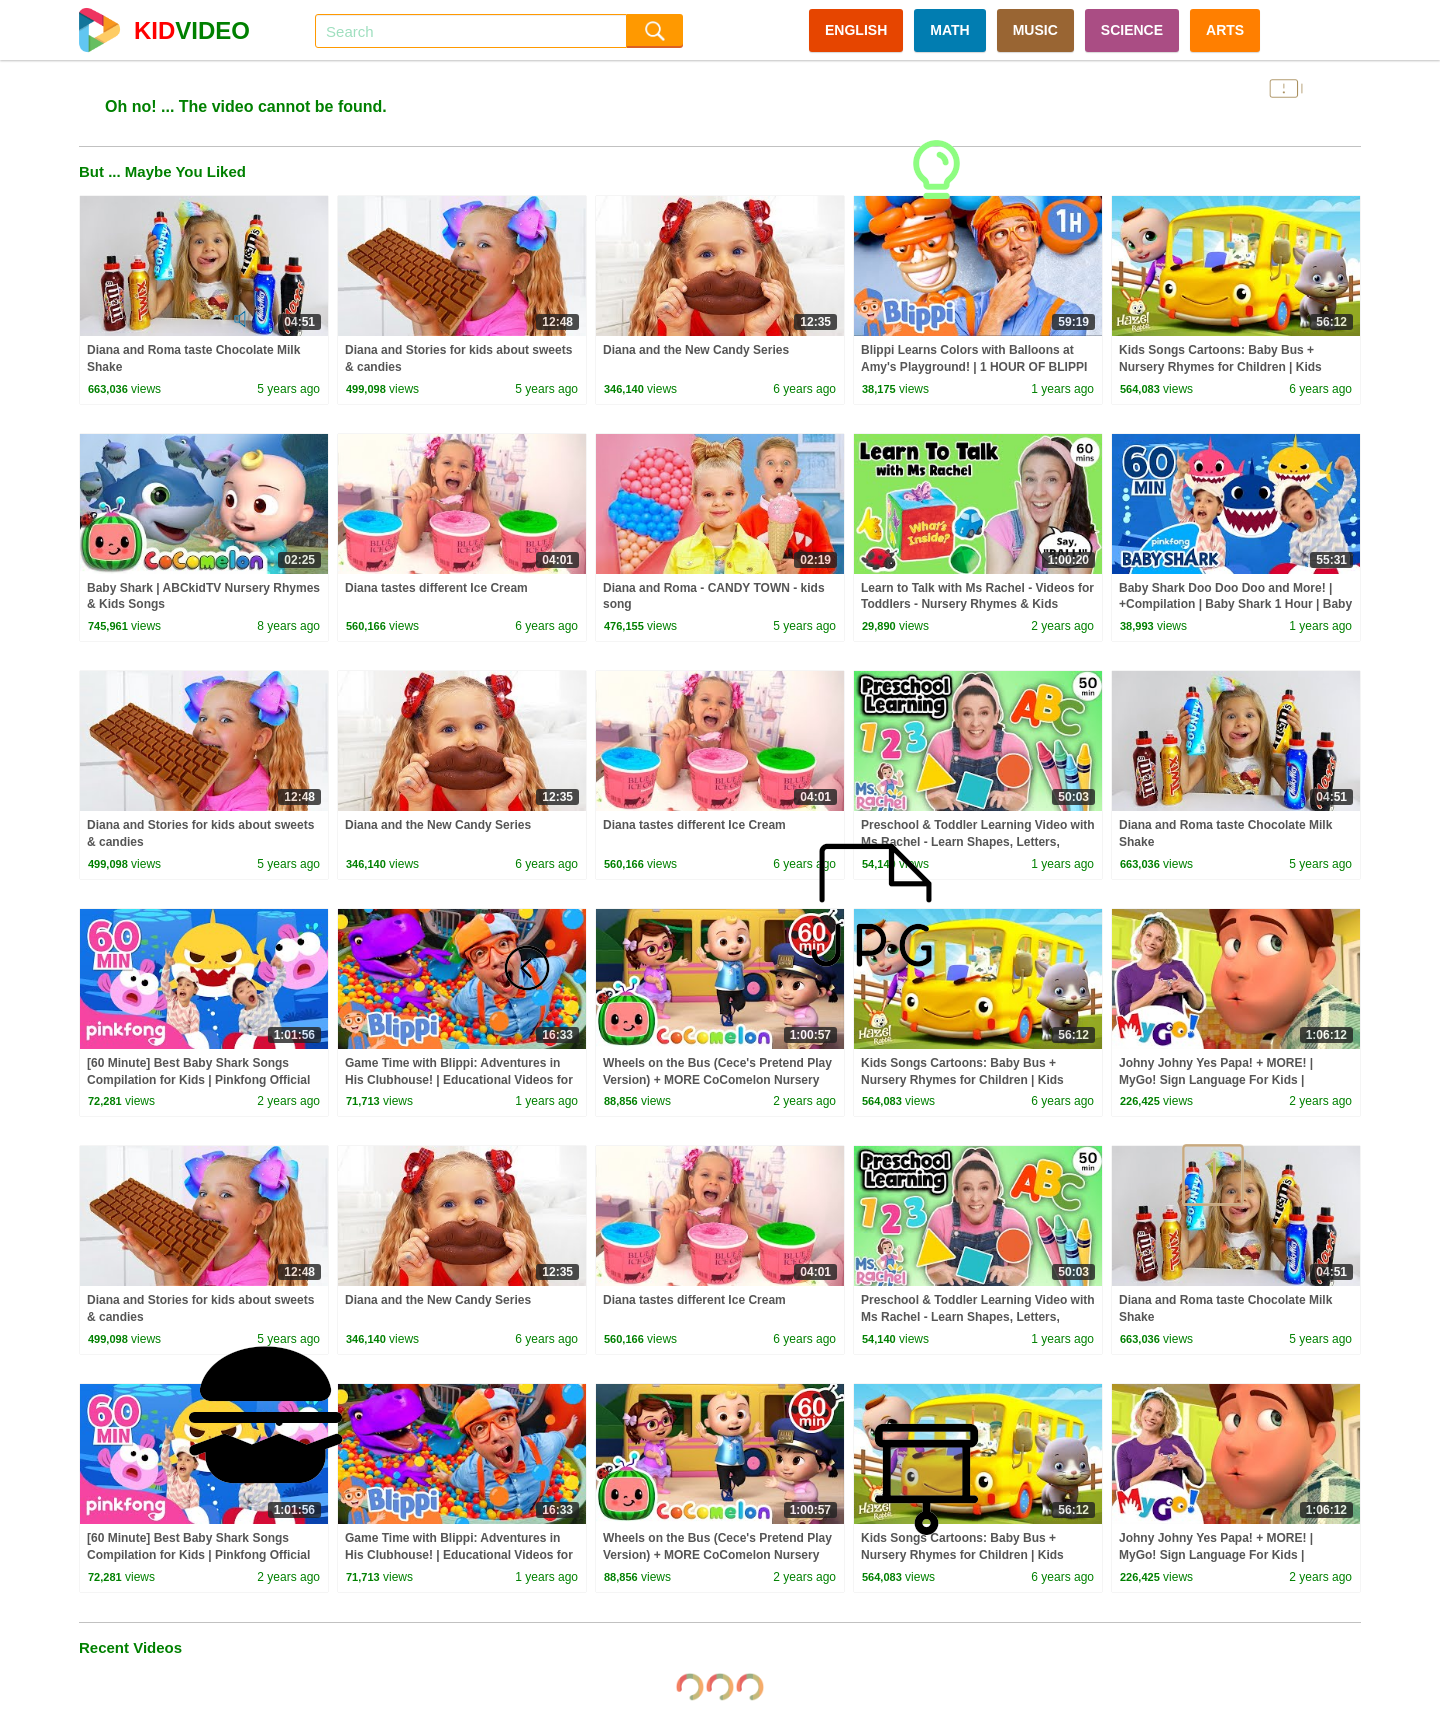 The height and width of the screenshot is (1722, 1440). Describe the element at coordinates (1213, 1175) in the screenshot. I see `indicates the first step in a process` at that location.